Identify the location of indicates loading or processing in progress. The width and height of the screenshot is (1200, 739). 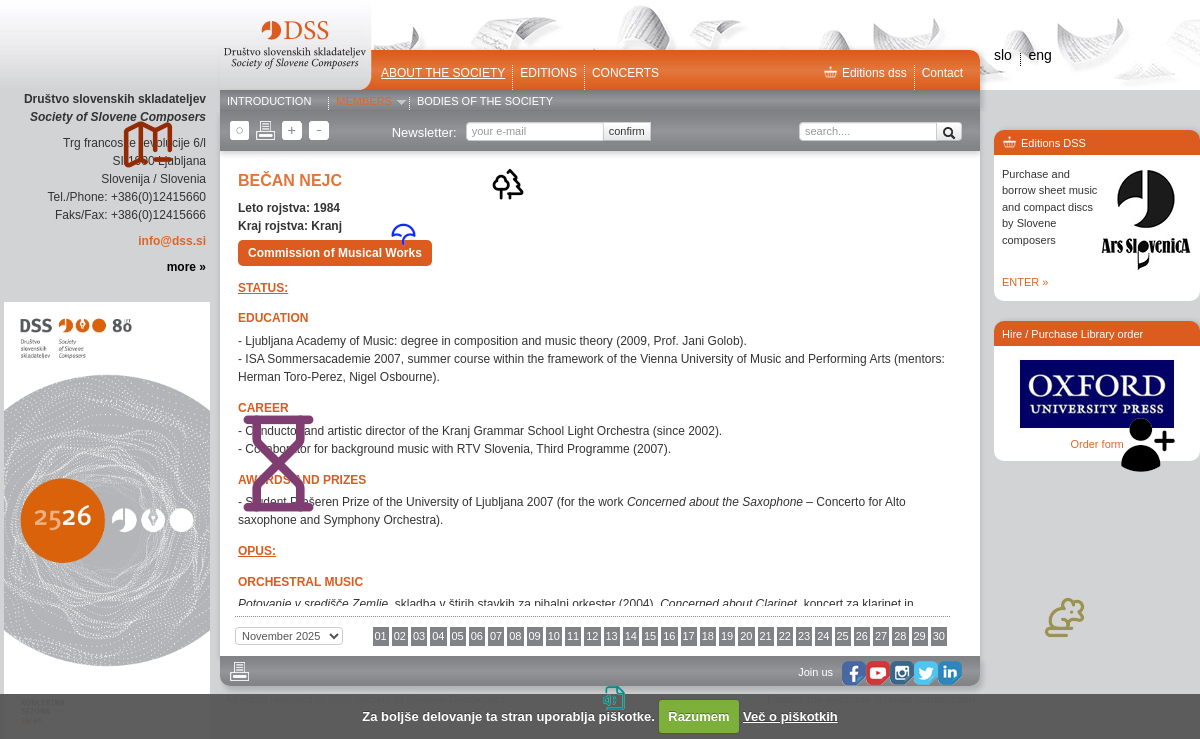
(278, 463).